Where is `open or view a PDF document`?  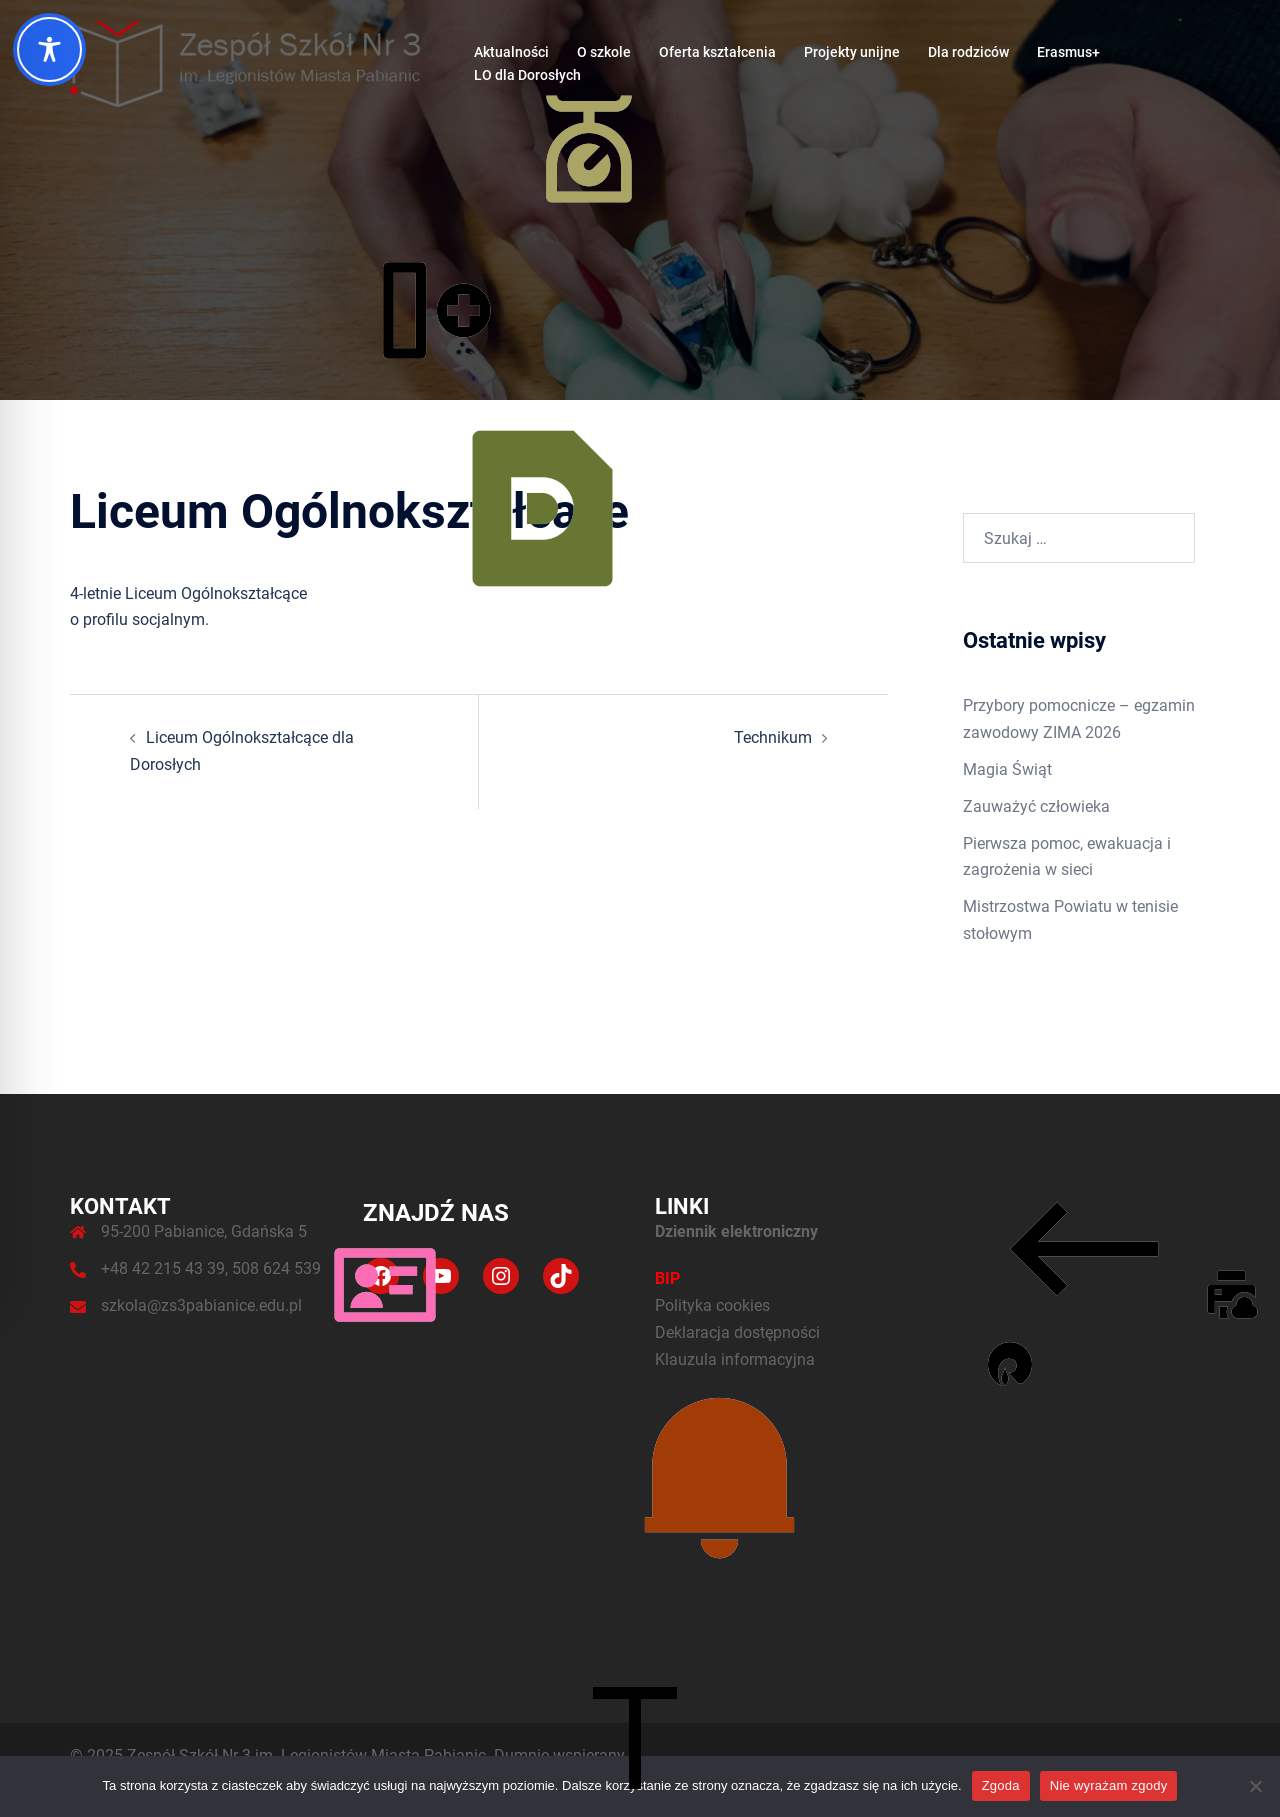
open or view a PDF document is located at coordinates (542, 508).